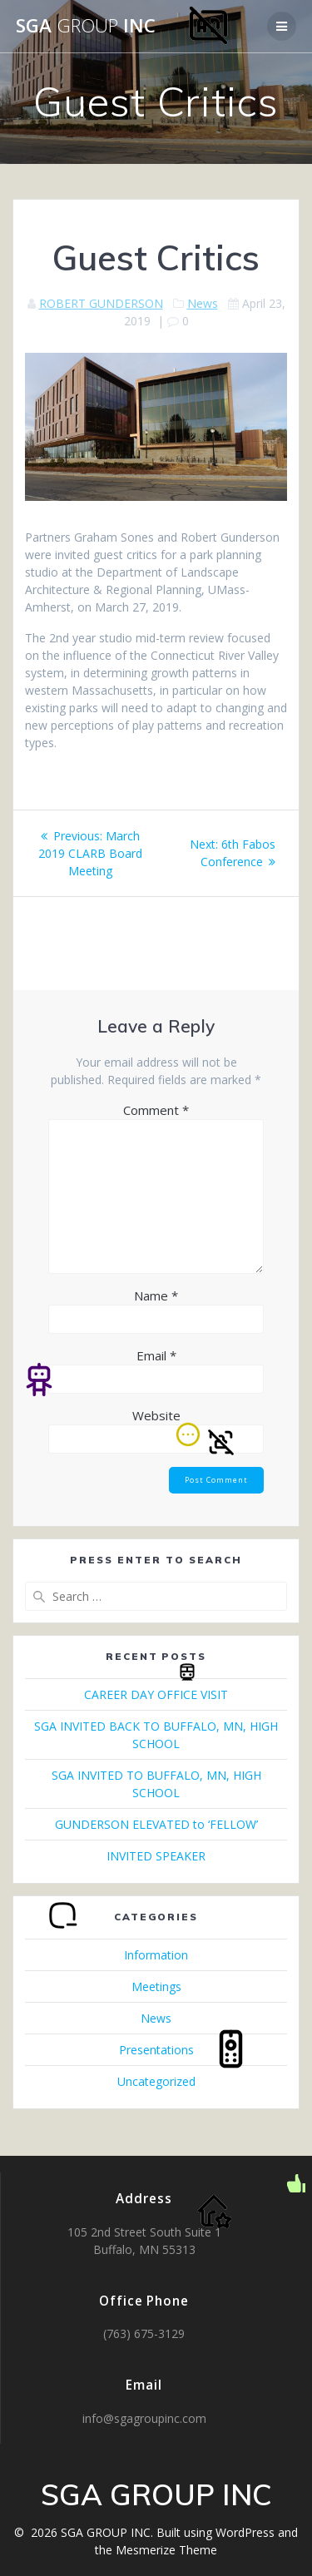 This screenshot has height=2576, width=312. I want to click on get public transit directions, so click(187, 1672).